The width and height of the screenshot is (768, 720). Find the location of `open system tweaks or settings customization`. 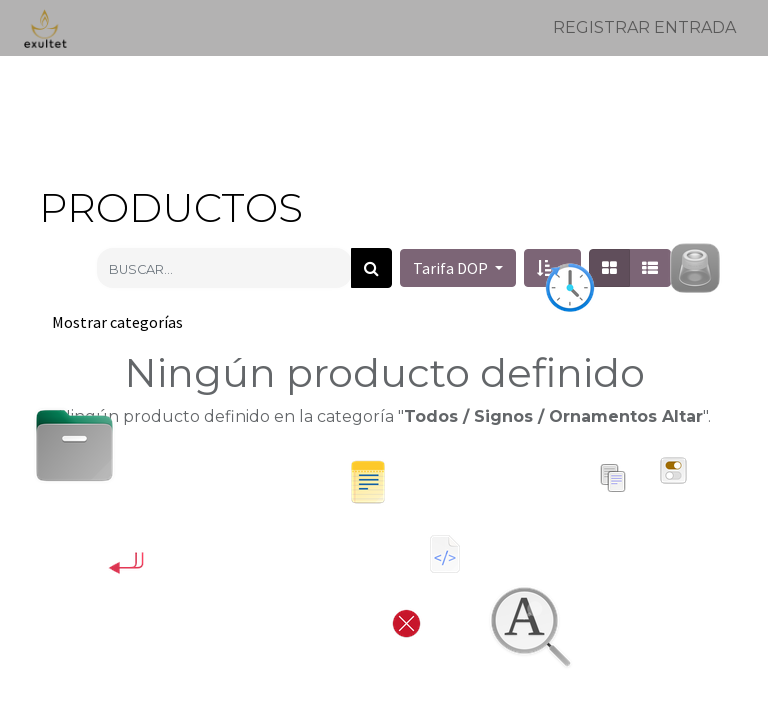

open system tweaks or settings customization is located at coordinates (673, 470).